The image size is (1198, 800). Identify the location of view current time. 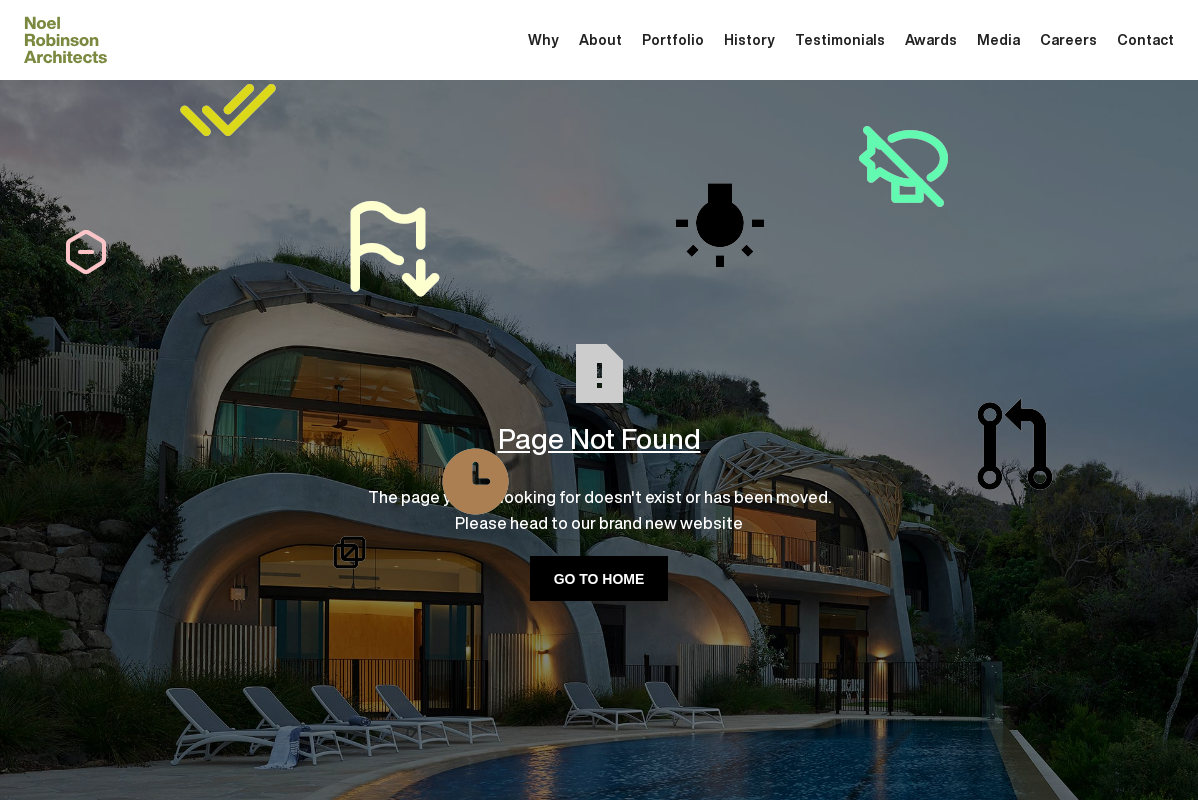
(475, 481).